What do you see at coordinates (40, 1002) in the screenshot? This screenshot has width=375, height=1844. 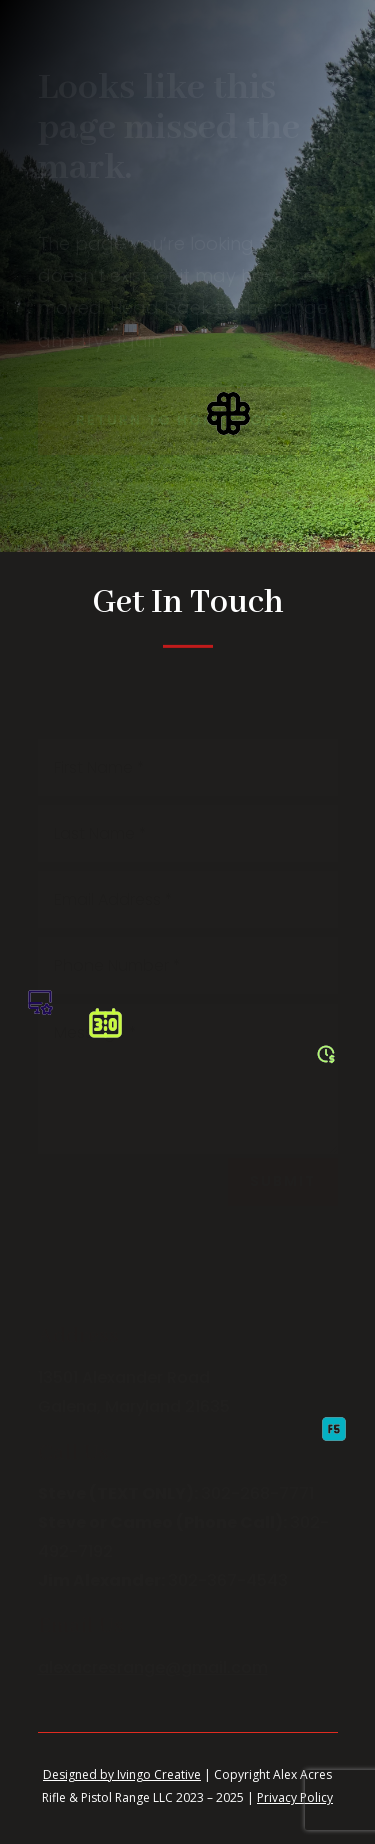 I see `mark this device as a favorite` at bounding box center [40, 1002].